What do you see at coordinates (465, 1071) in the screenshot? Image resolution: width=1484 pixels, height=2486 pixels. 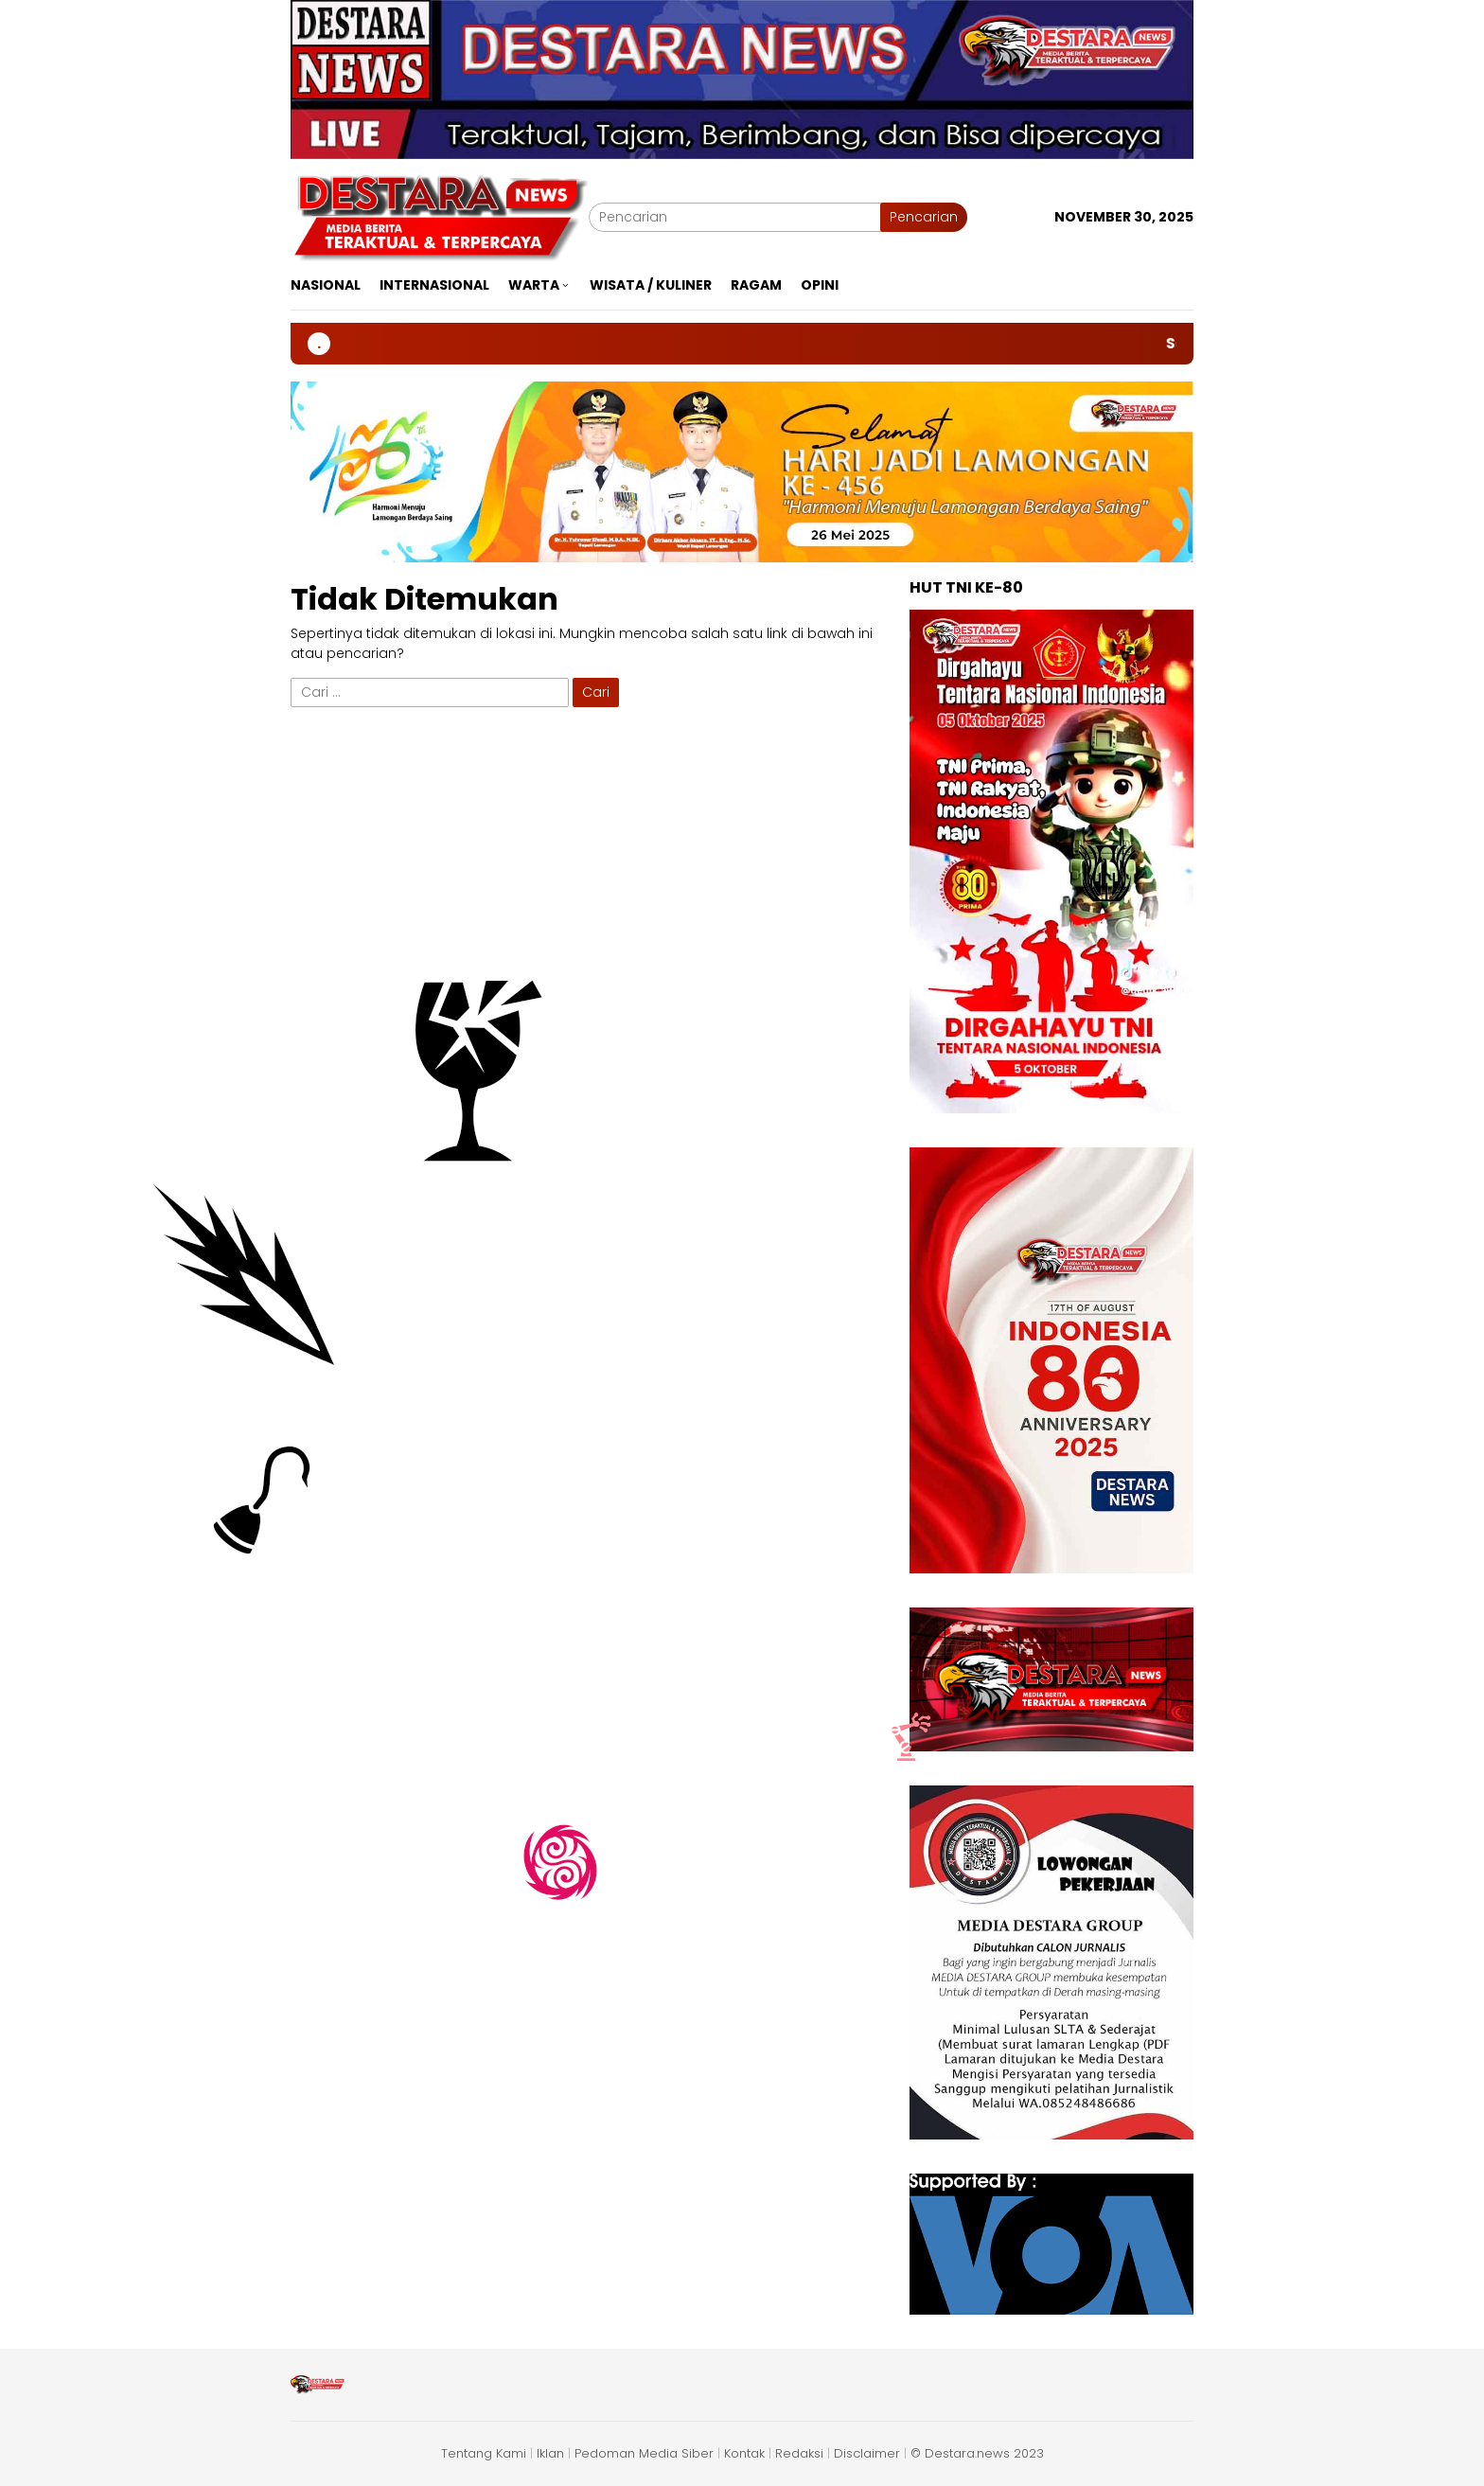 I see `indicates fragile item or breakable content` at bounding box center [465, 1071].